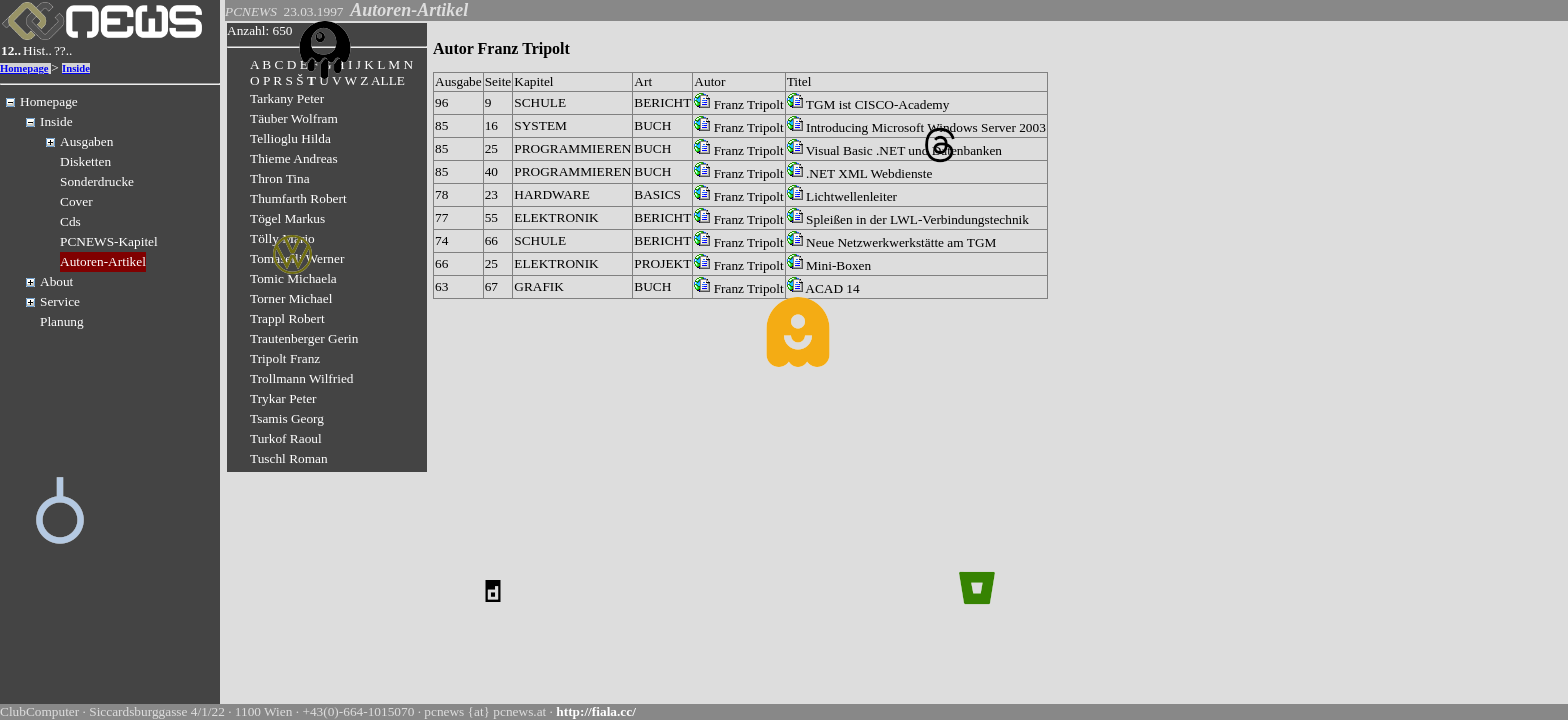 This screenshot has width=1568, height=720. Describe the element at coordinates (798, 332) in the screenshot. I see `friendly ghost avatar or profile icon` at that location.